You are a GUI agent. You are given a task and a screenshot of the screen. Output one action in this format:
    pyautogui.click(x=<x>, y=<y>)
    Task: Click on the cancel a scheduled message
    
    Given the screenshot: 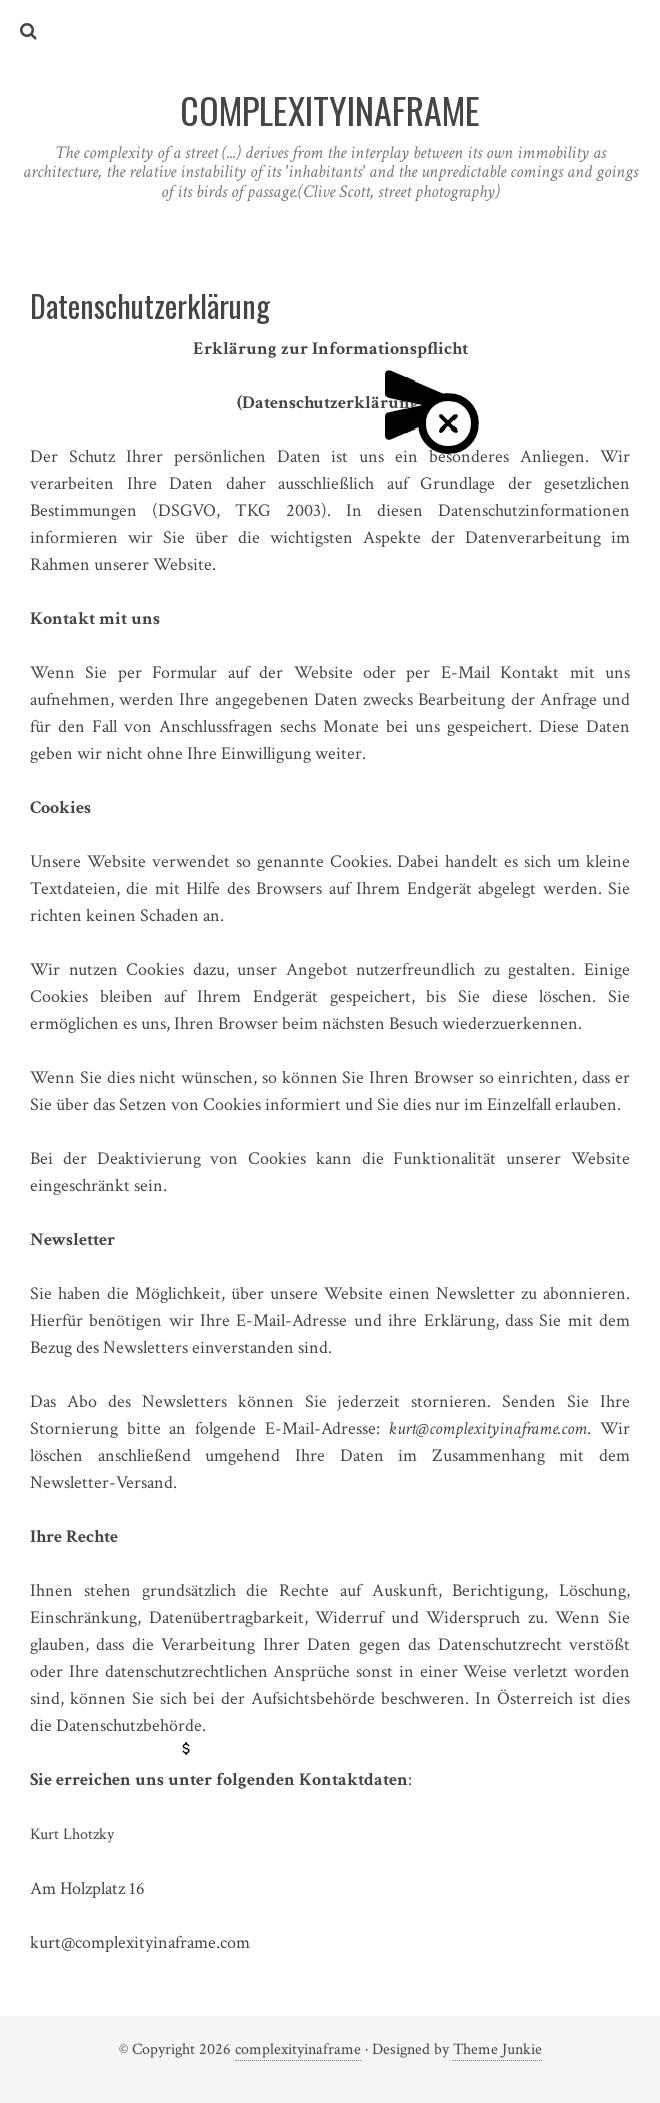 What is the action you would take?
    pyautogui.click(x=430, y=405)
    